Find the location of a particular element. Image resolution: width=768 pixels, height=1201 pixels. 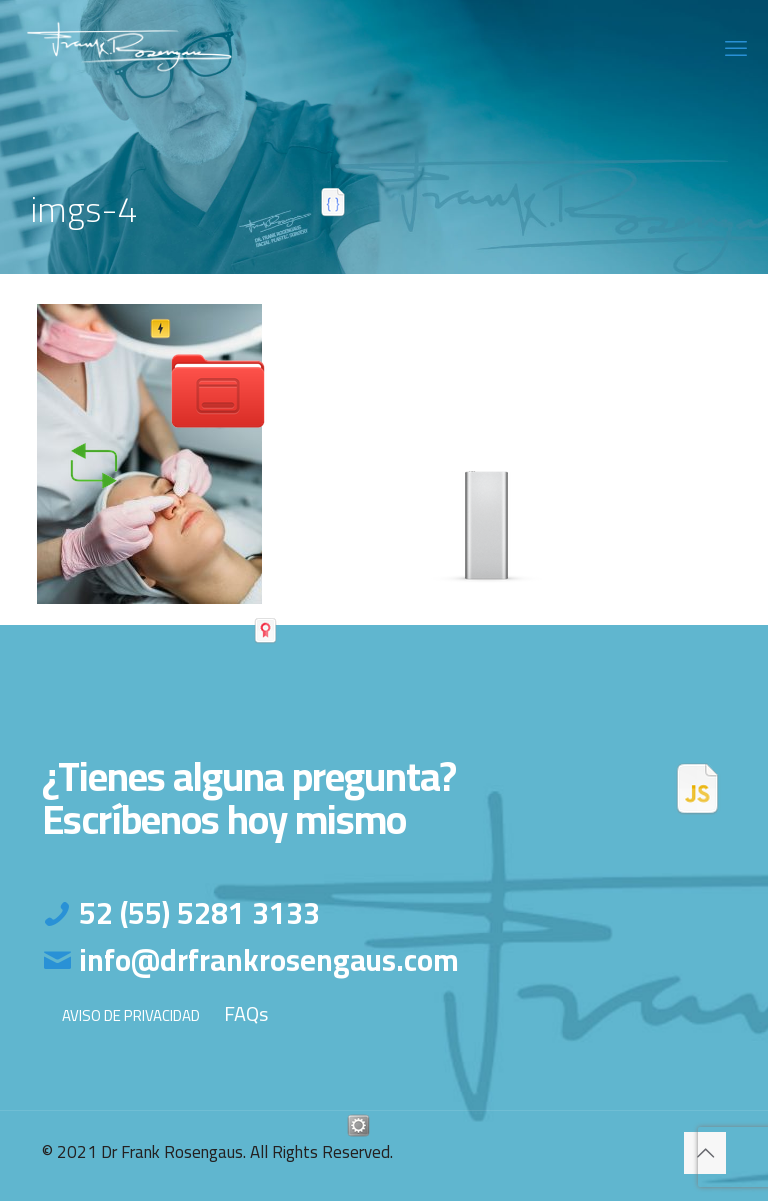

sync or refresh mail inbox is located at coordinates (94, 465).